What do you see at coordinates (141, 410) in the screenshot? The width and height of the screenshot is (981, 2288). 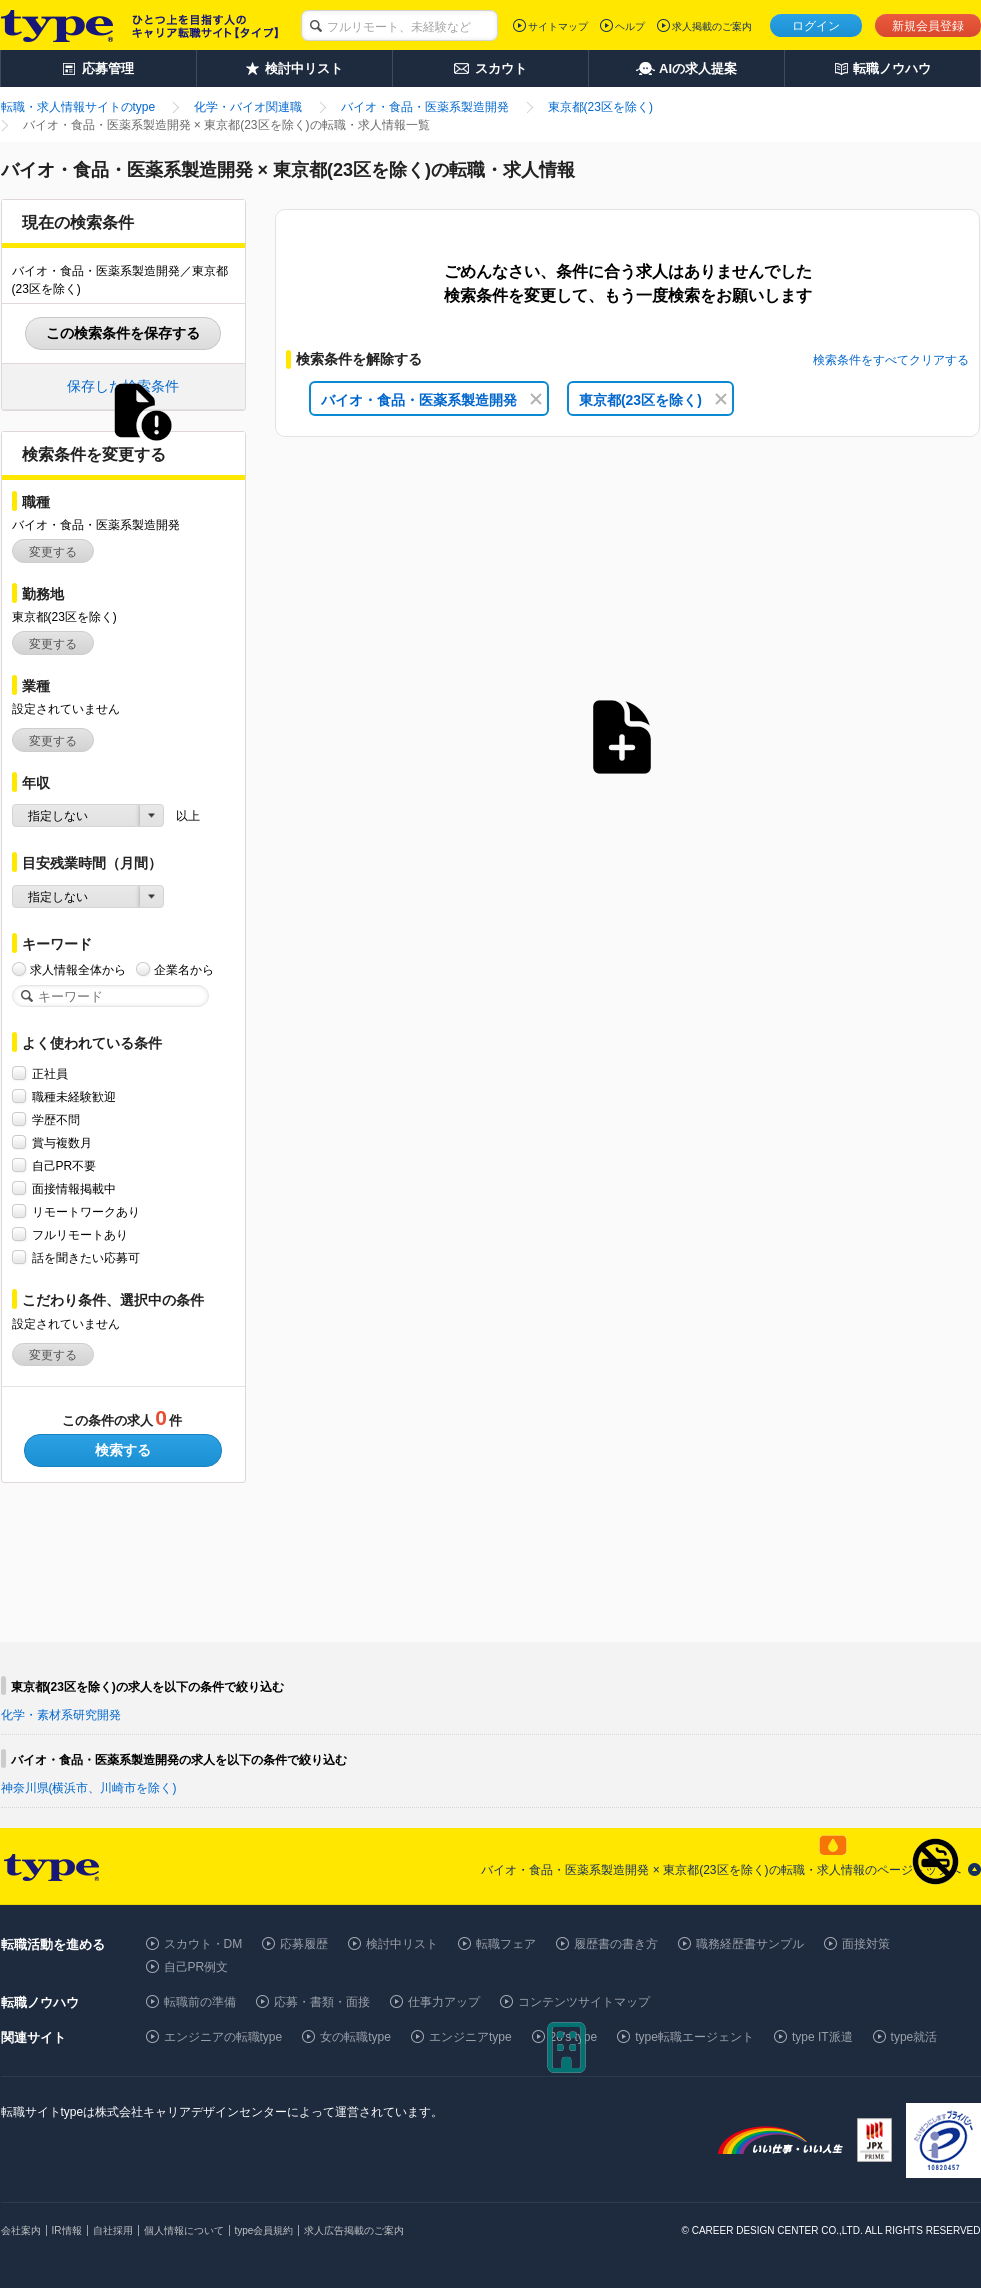 I see `file error or issue detected` at bounding box center [141, 410].